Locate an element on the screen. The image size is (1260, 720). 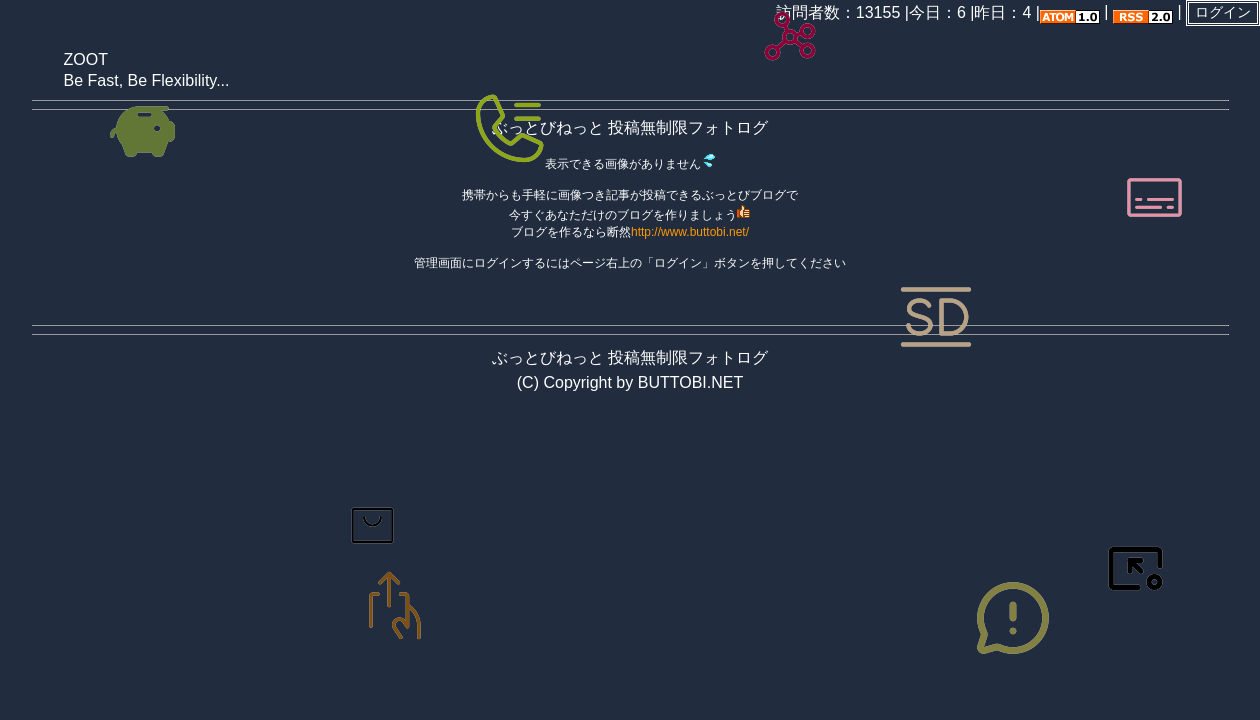
enable subtitles or closed captions is located at coordinates (1154, 197).